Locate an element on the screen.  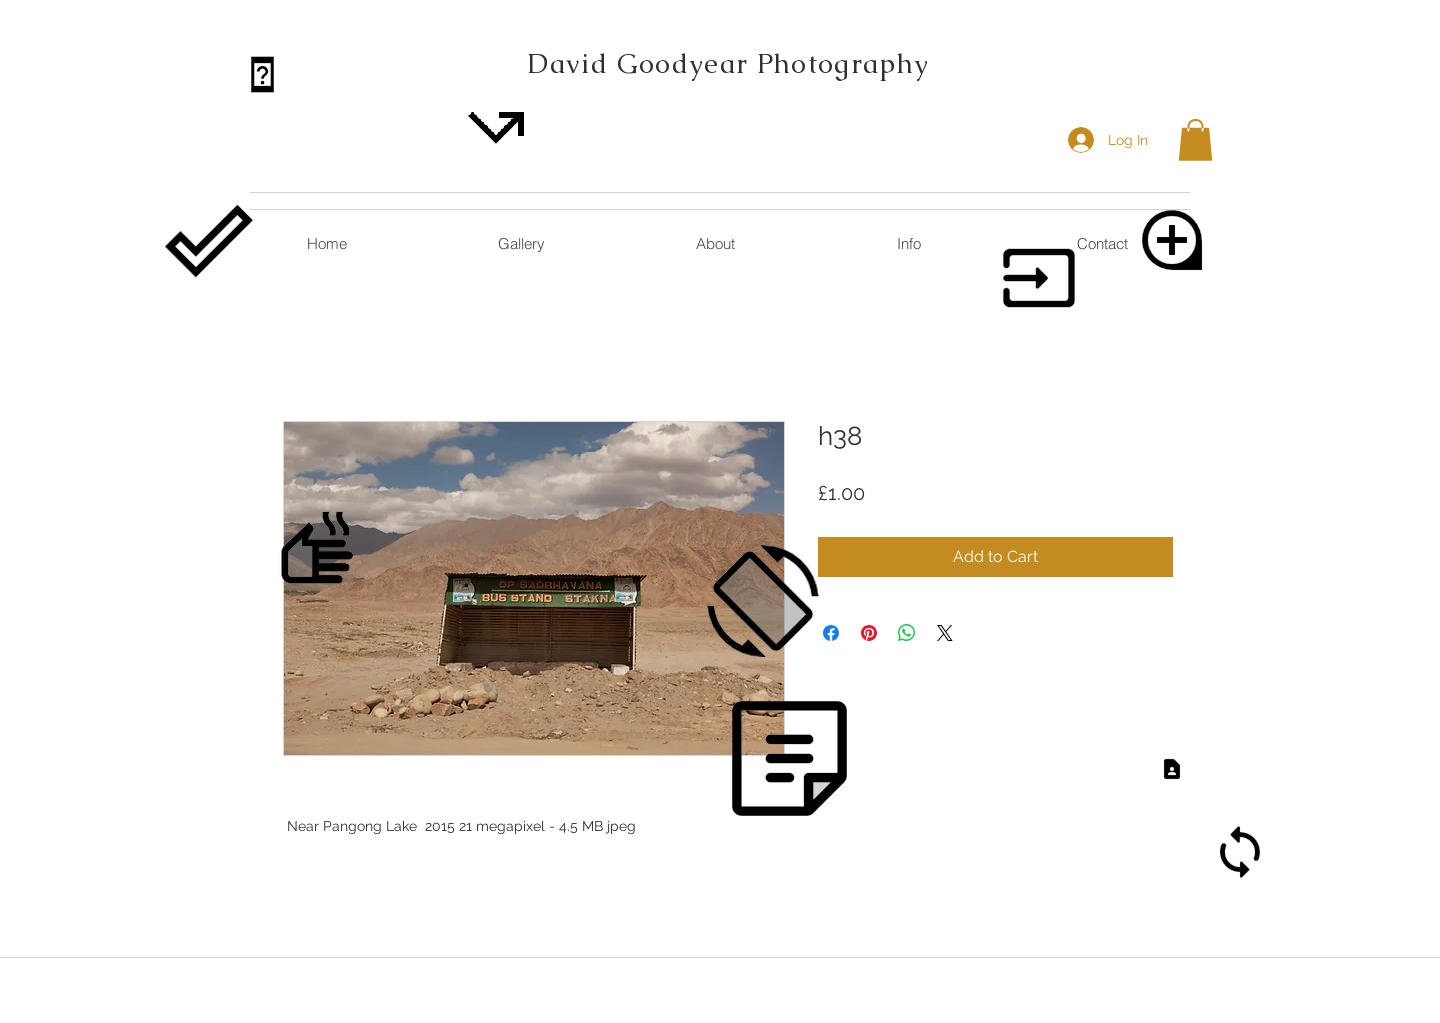
repeat or loop playback is located at coordinates (1240, 852).